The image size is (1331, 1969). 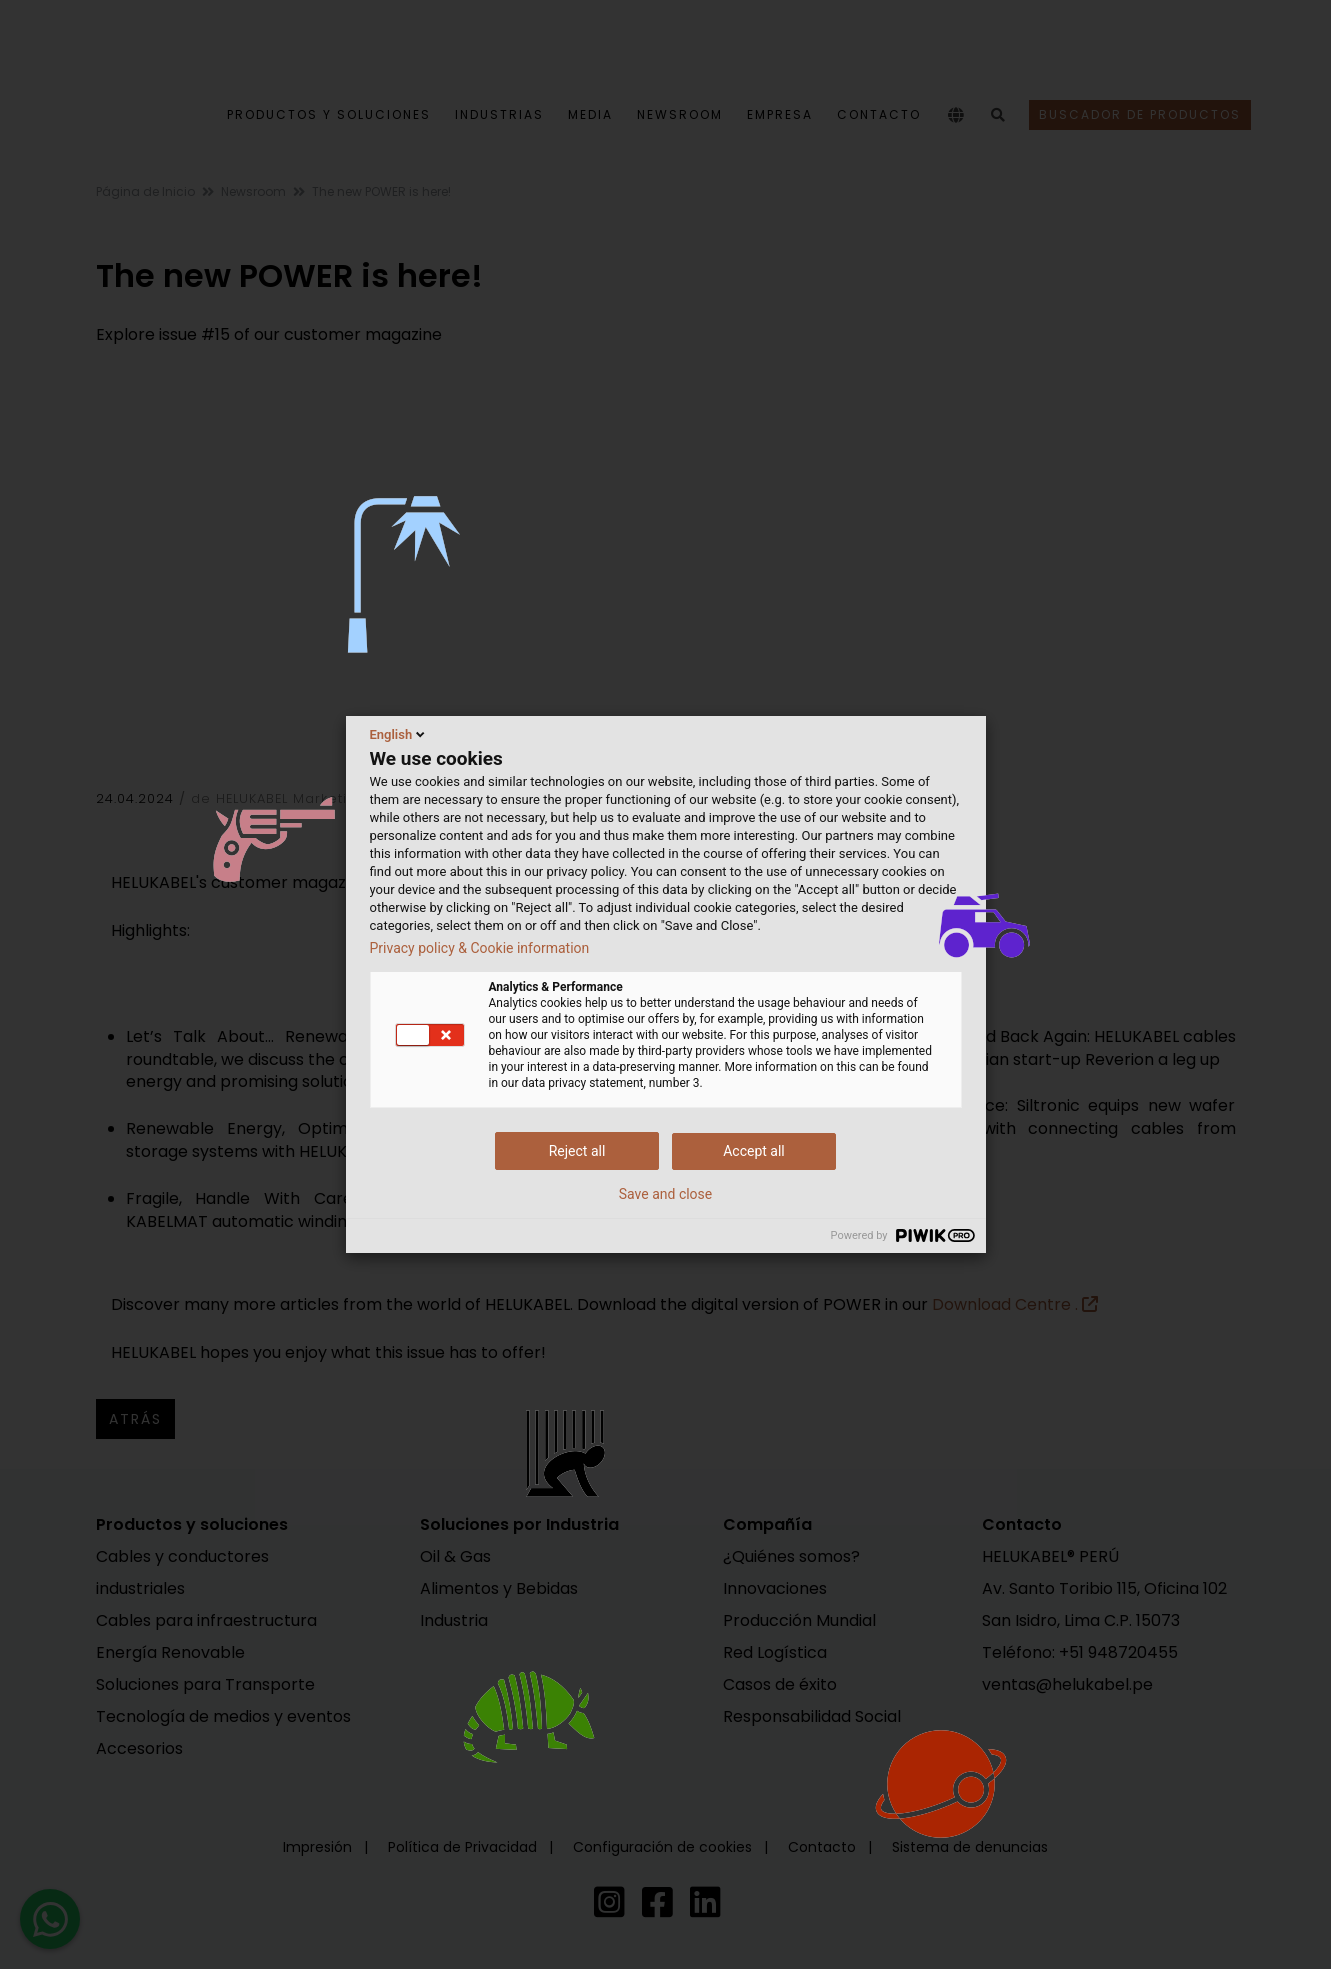 What do you see at coordinates (941, 1784) in the screenshot?
I see `view orbital mechanics or space simulation settings` at bounding box center [941, 1784].